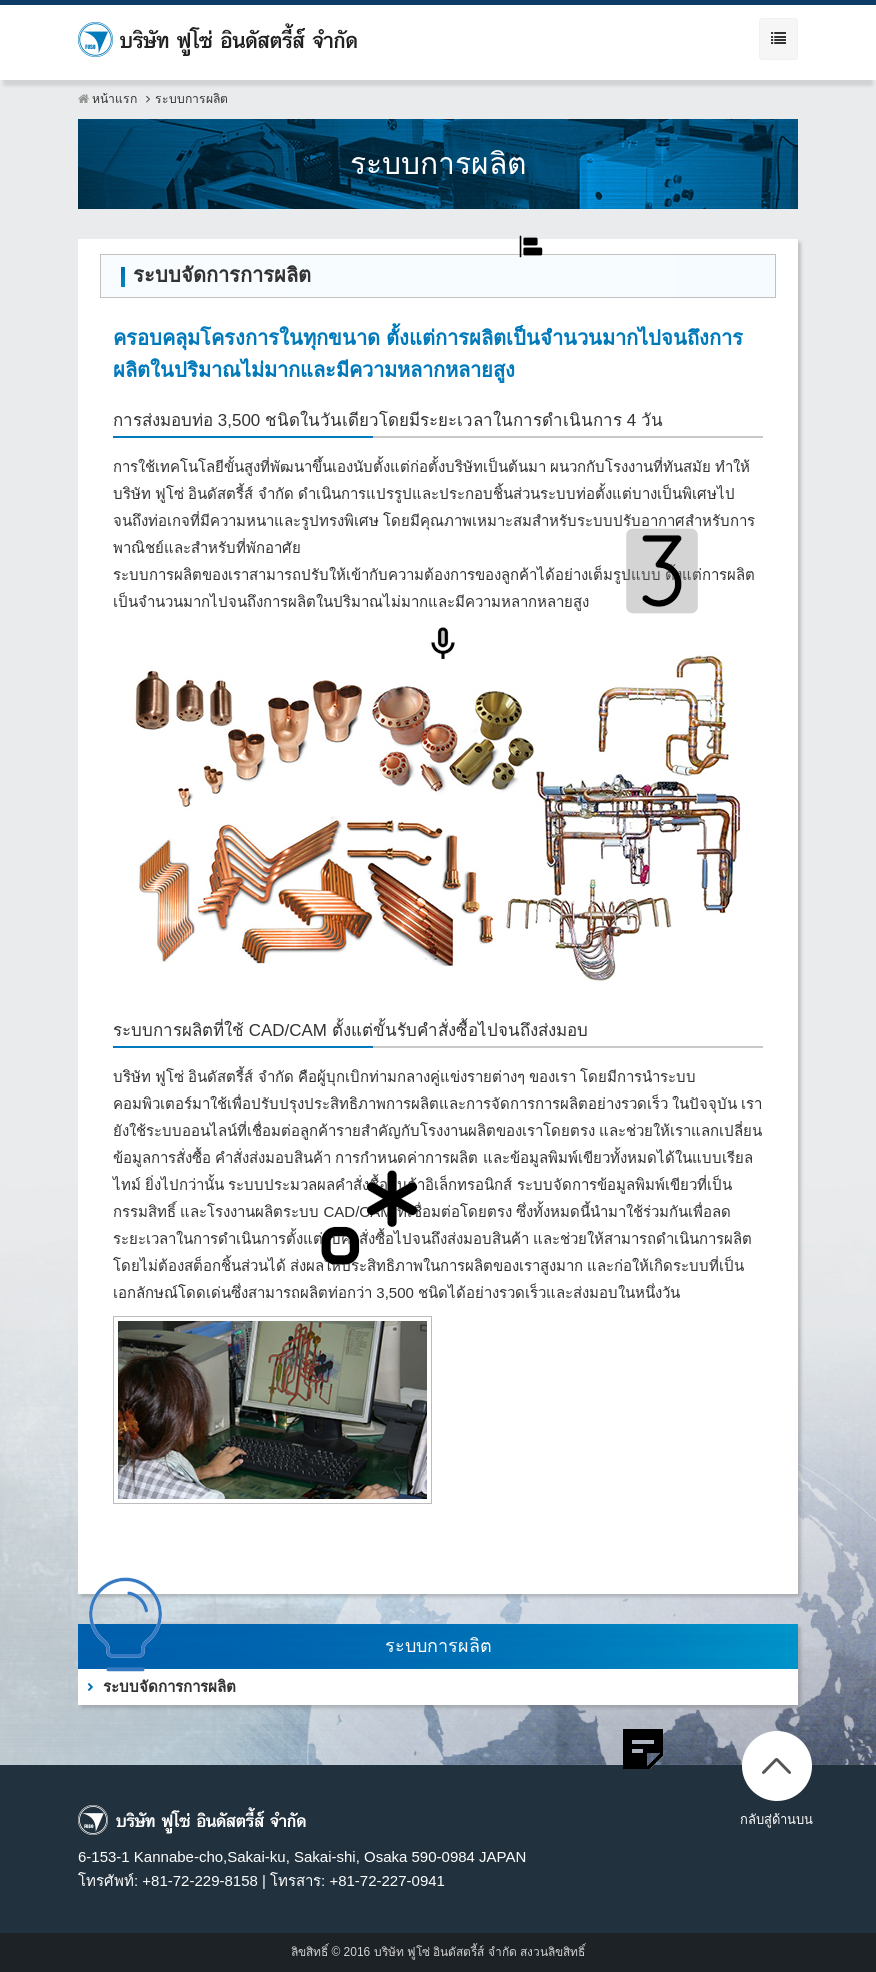 The image size is (876, 1972). What do you see at coordinates (662, 571) in the screenshot?
I see `indicates step three in a multi-step process` at bounding box center [662, 571].